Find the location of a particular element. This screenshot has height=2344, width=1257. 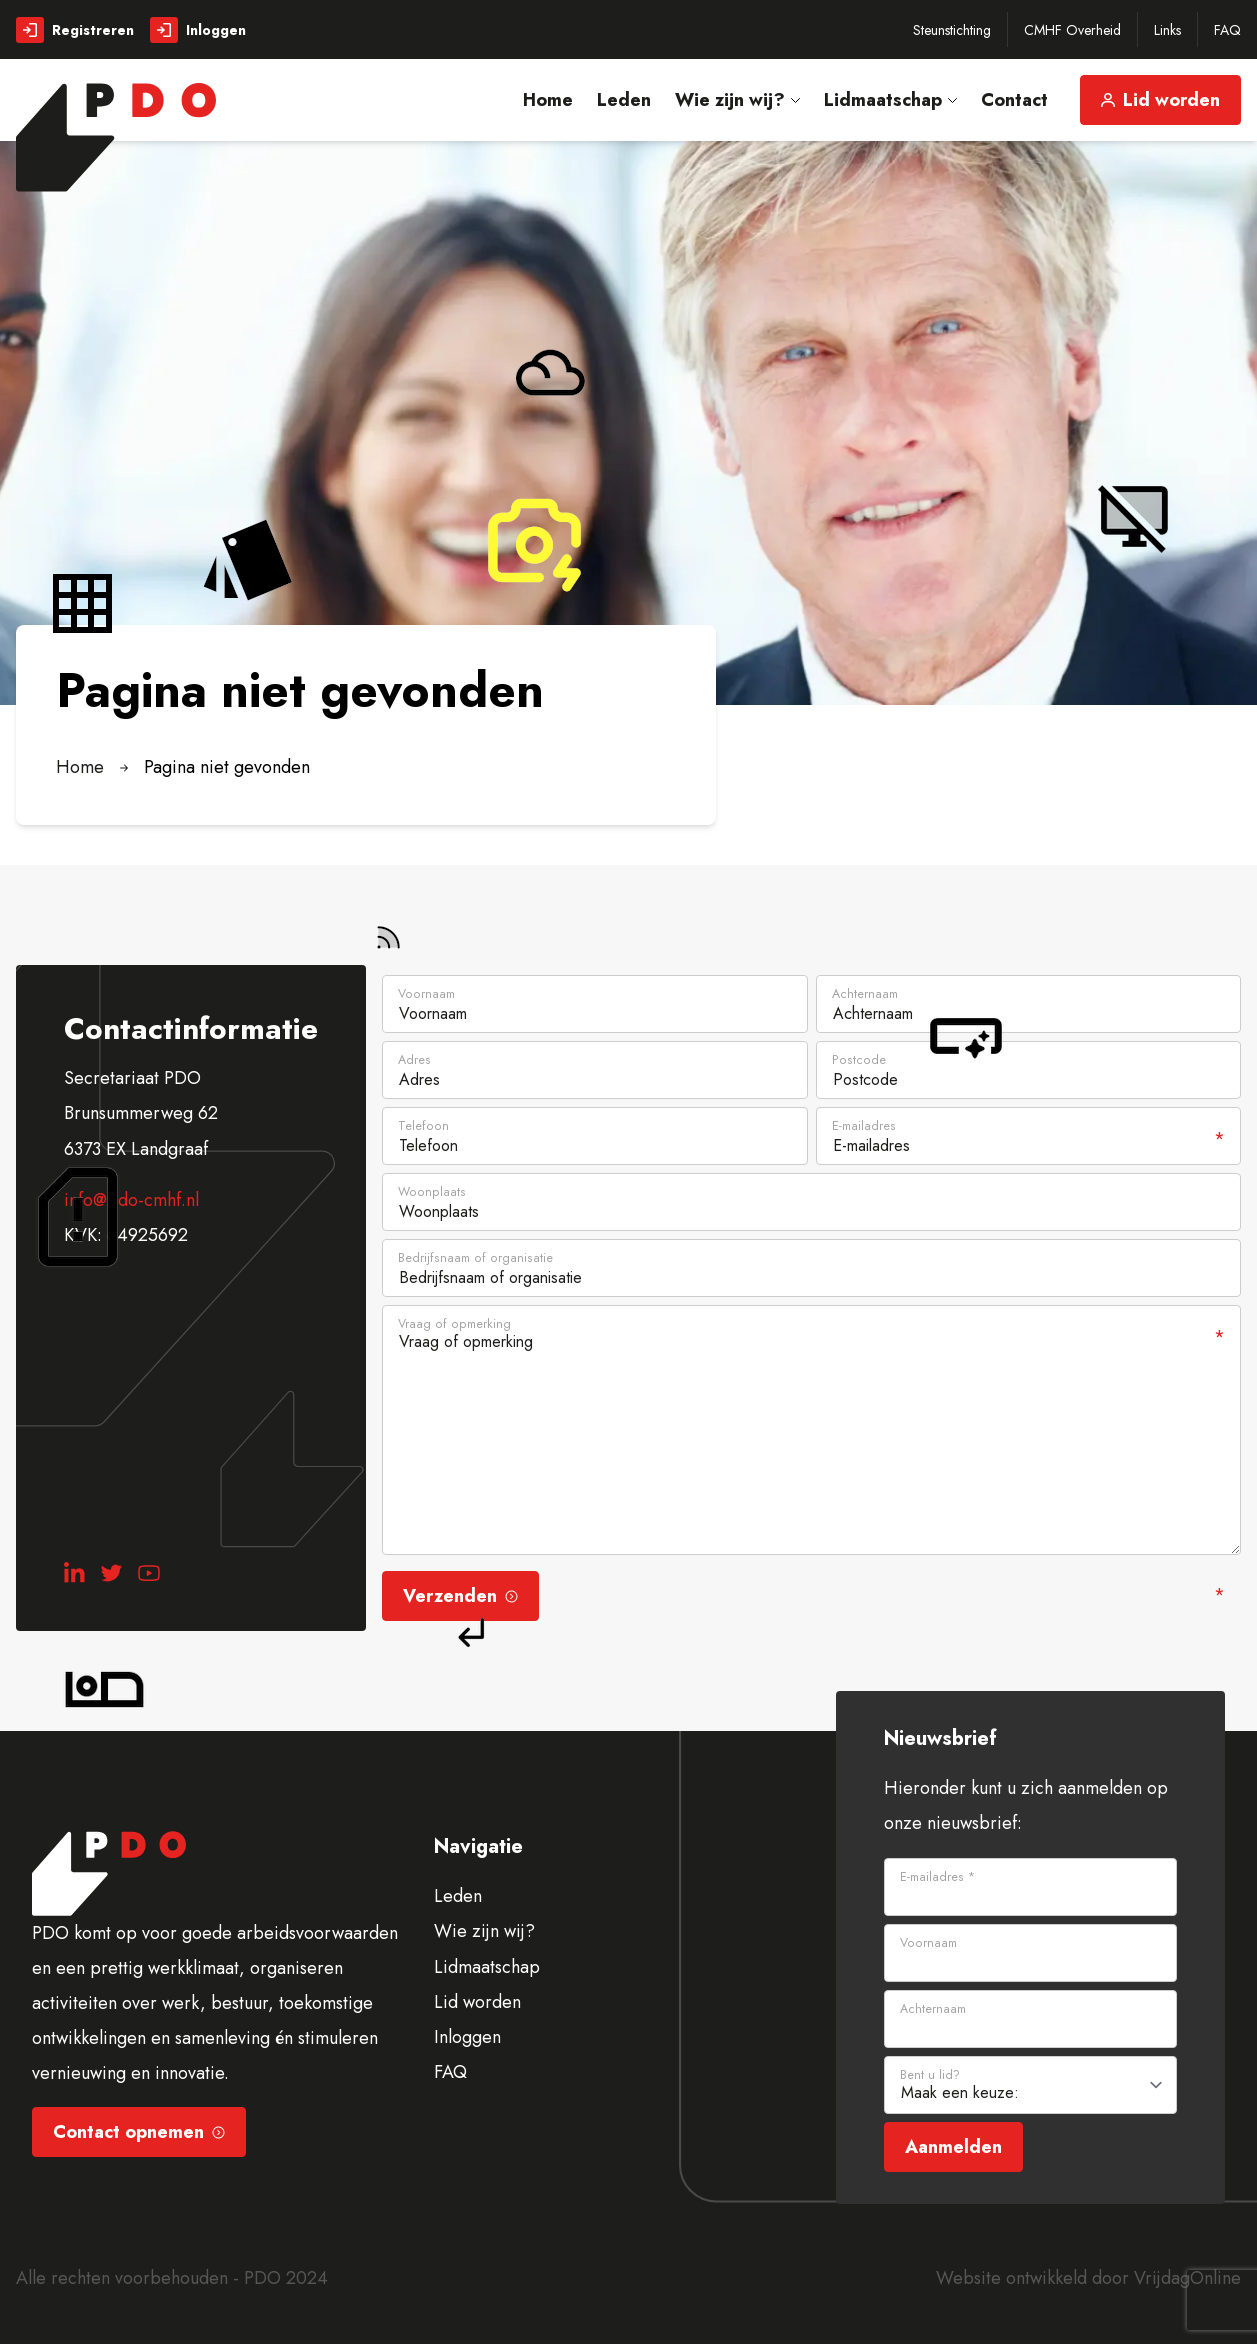

add a smart or AI-powered action button is located at coordinates (966, 1036).